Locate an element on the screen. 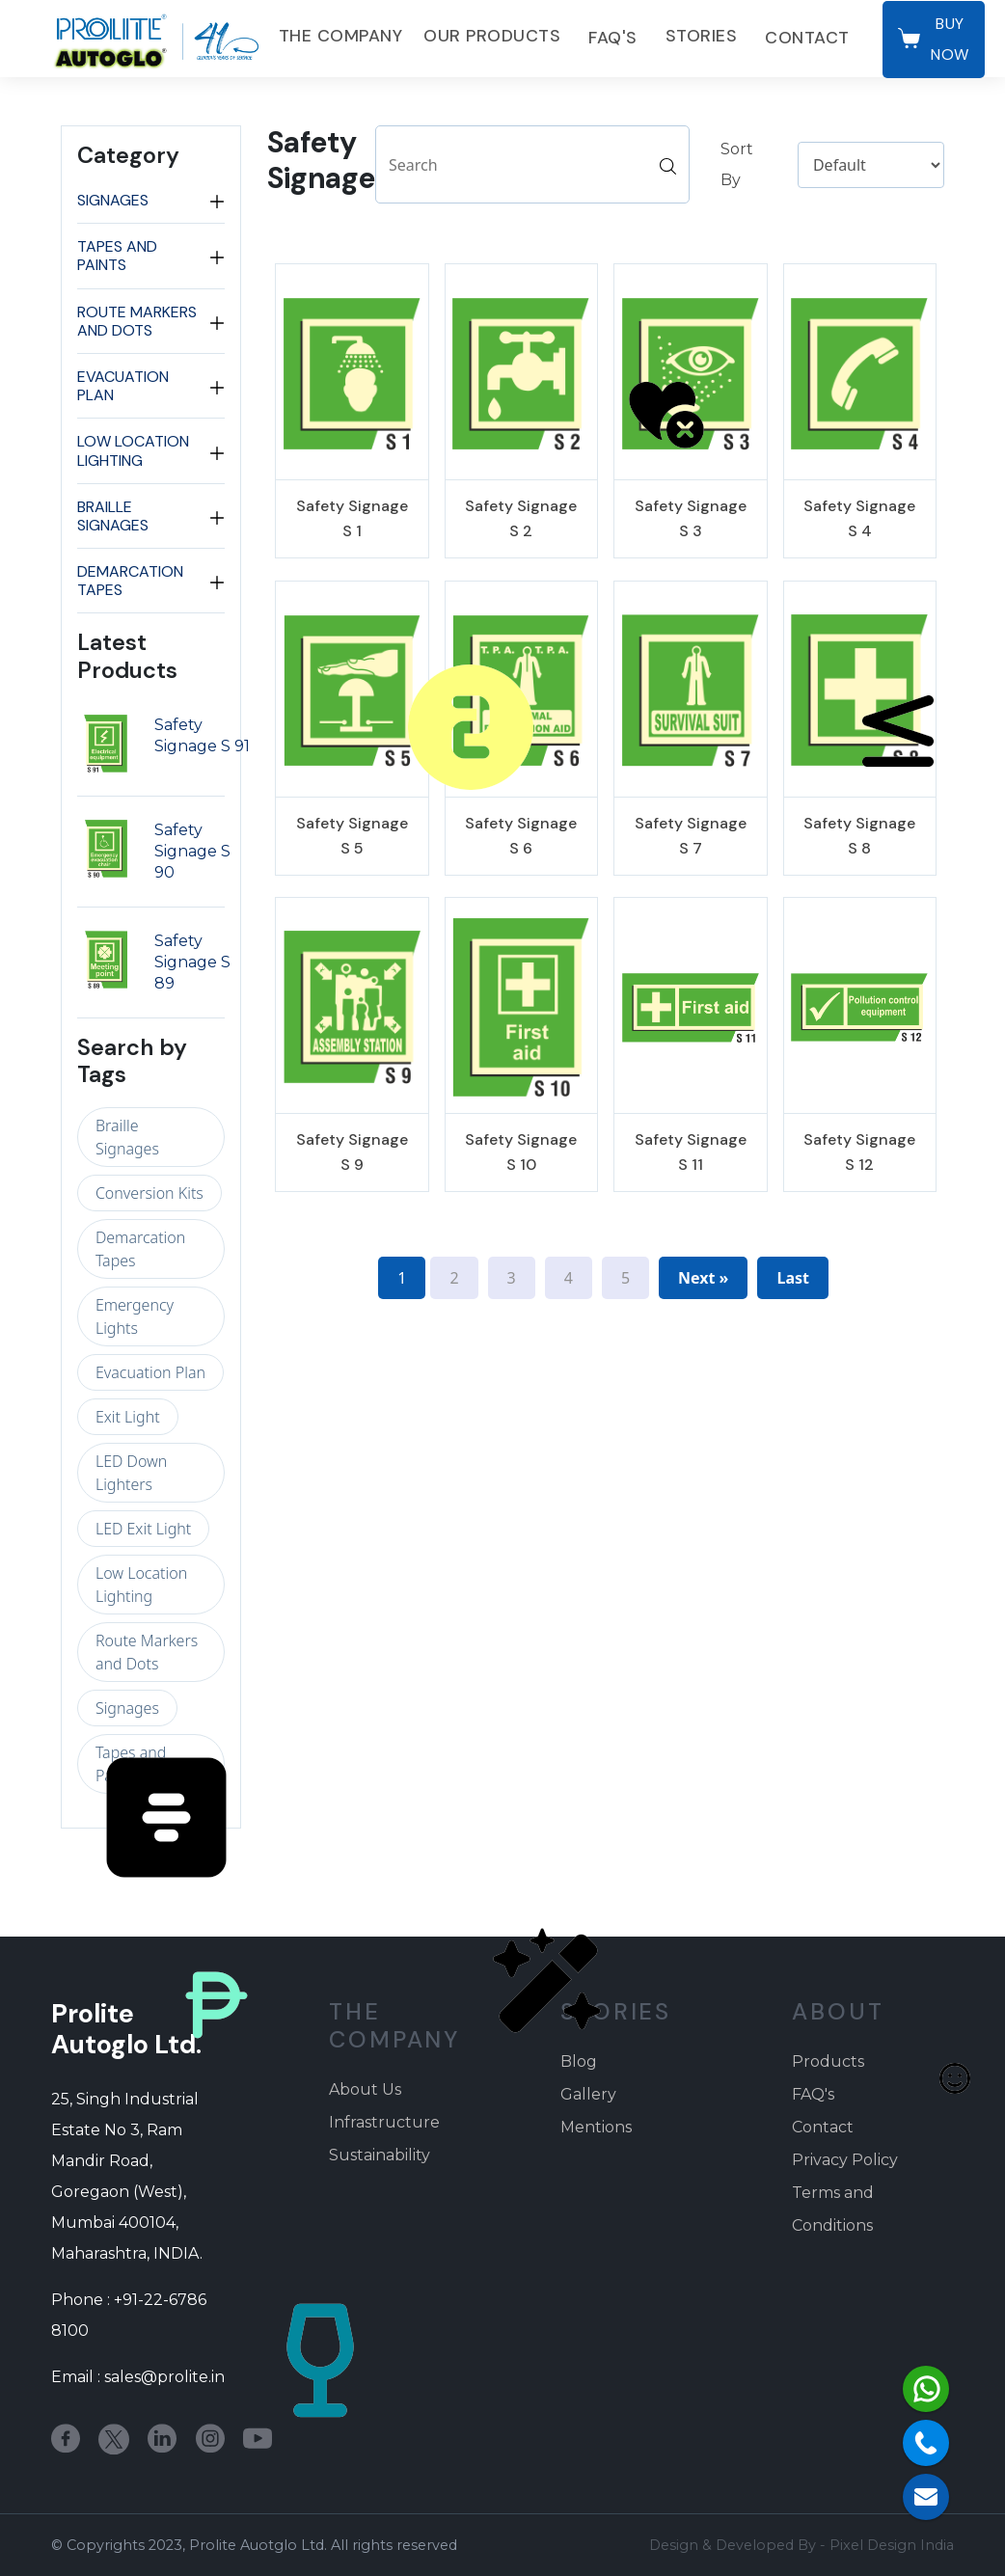 This screenshot has height=2576, width=1005. remove item from favorites is located at coordinates (666, 411).